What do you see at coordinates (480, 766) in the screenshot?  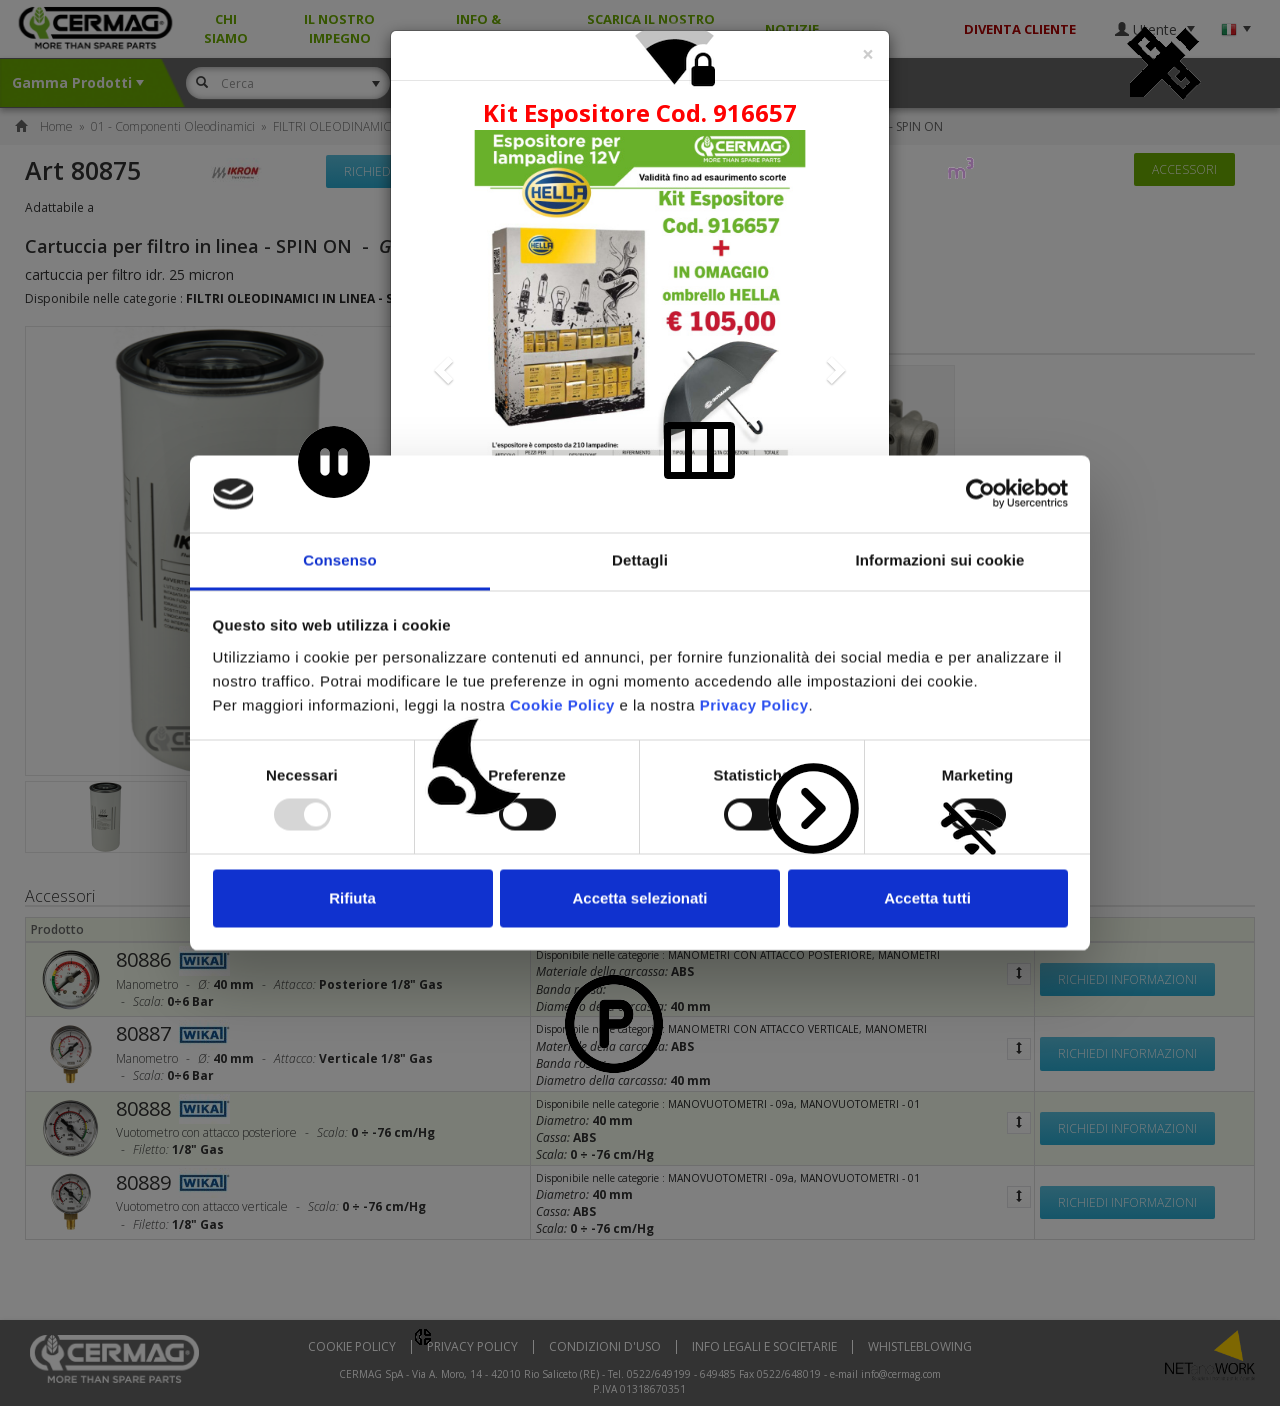 I see `toggle dark mode or night theme` at bounding box center [480, 766].